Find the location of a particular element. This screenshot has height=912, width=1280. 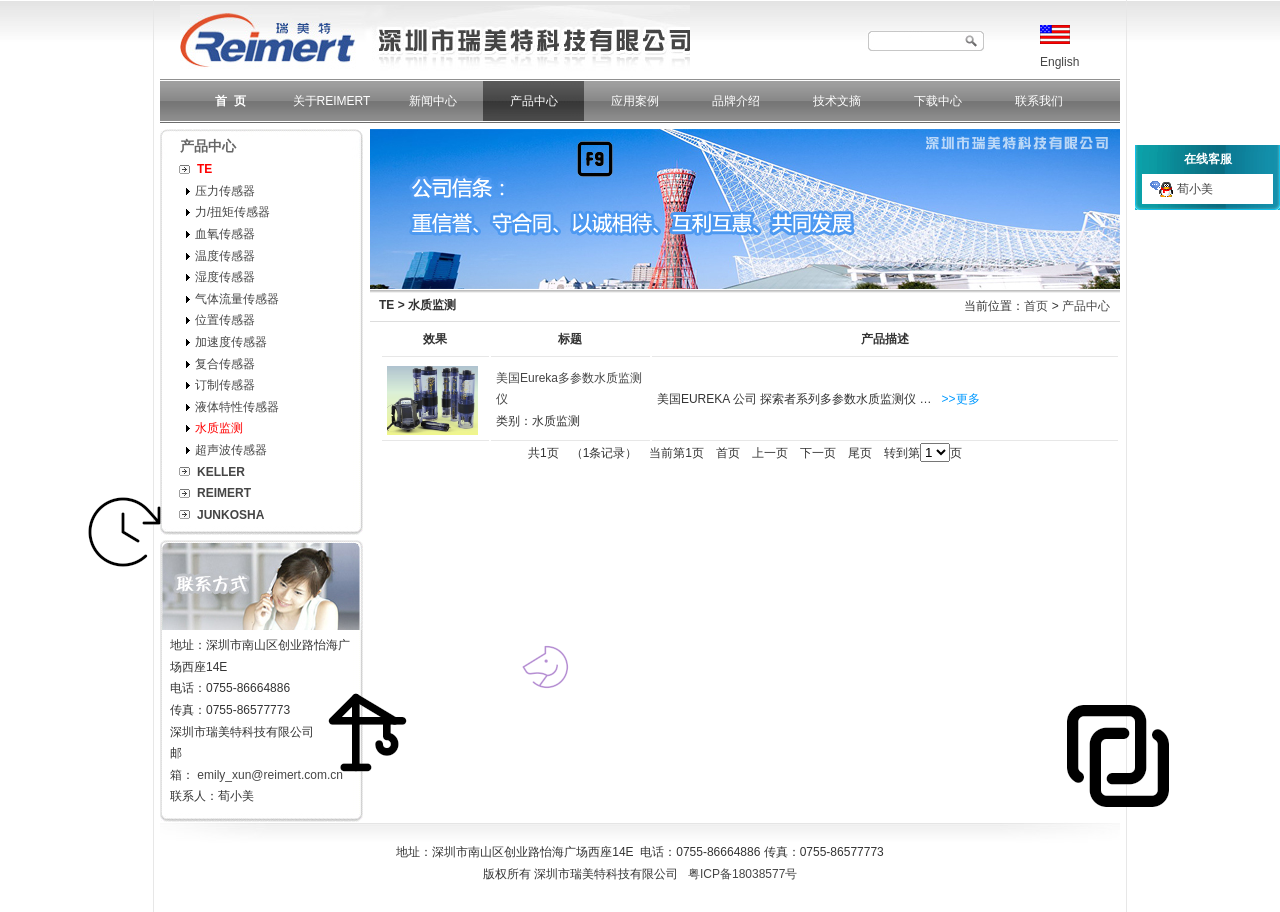

indicates construction or building in progress is located at coordinates (367, 732).